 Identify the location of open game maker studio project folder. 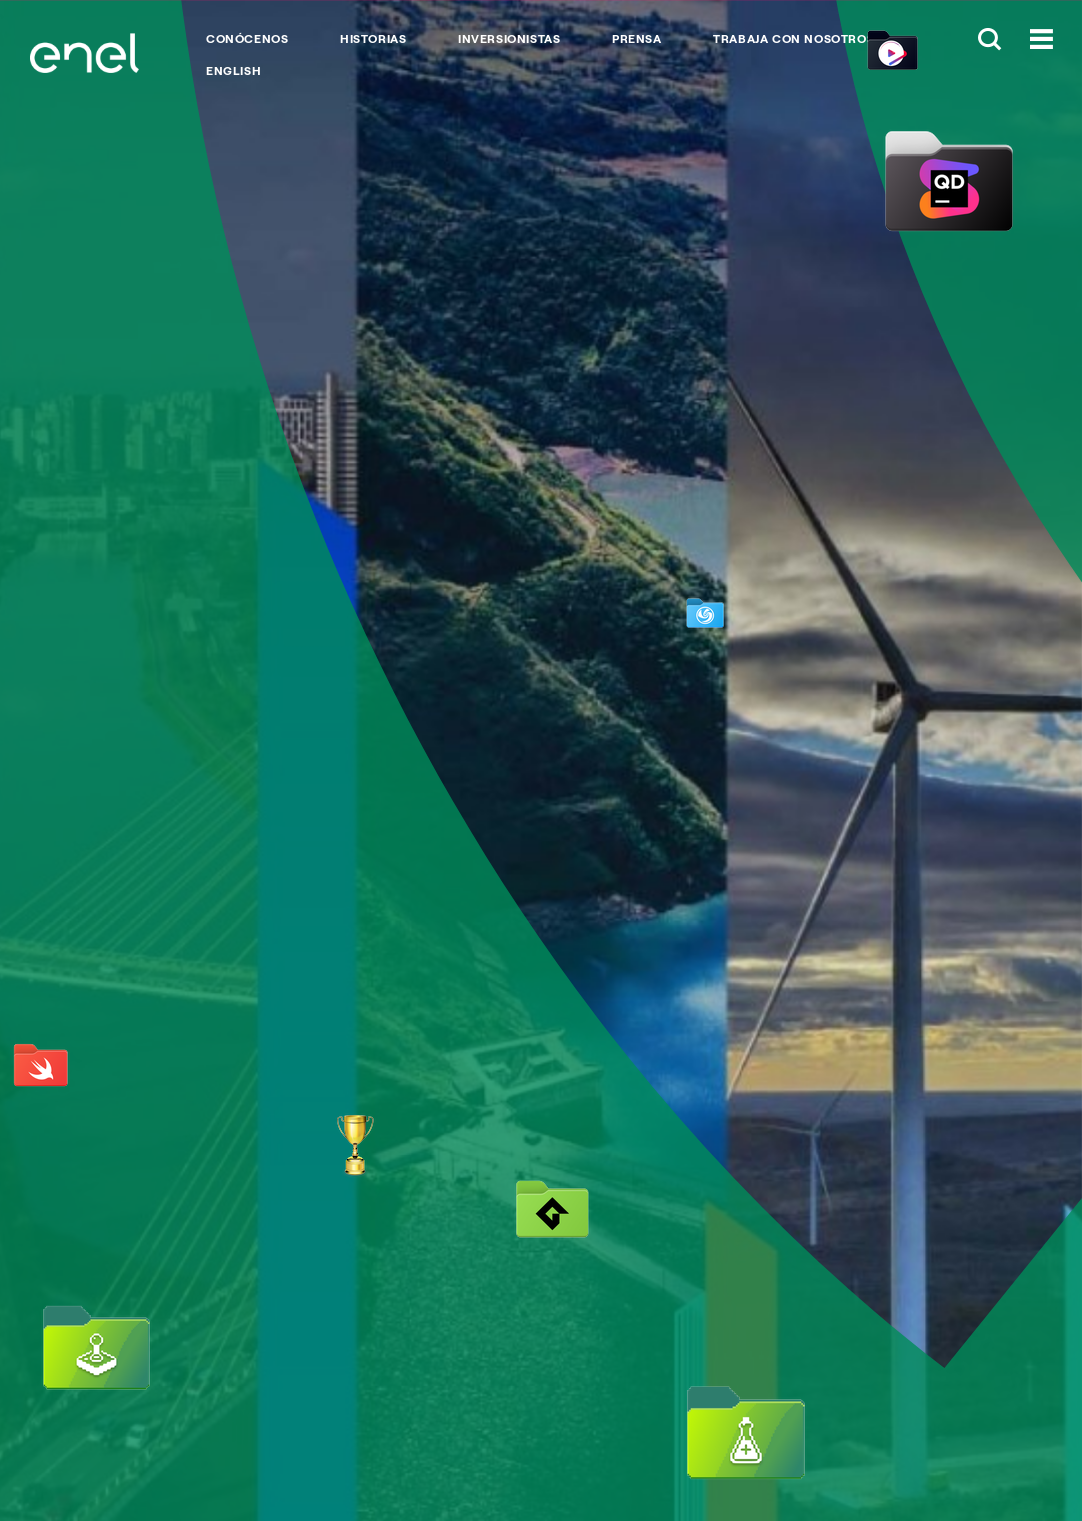
(552, 1211).